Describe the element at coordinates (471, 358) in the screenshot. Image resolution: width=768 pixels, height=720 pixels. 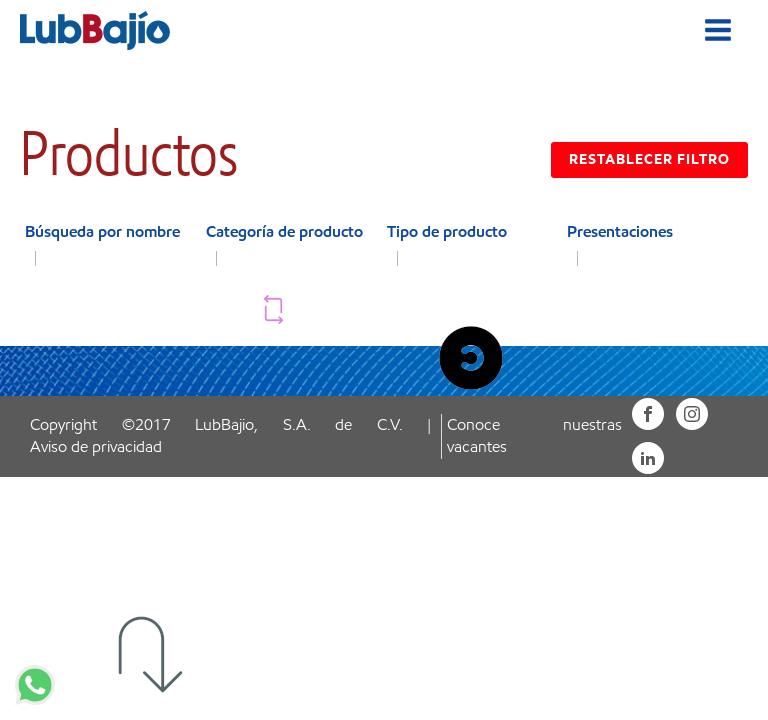
I see `indicates copyleft or open-source licensing` at that location.